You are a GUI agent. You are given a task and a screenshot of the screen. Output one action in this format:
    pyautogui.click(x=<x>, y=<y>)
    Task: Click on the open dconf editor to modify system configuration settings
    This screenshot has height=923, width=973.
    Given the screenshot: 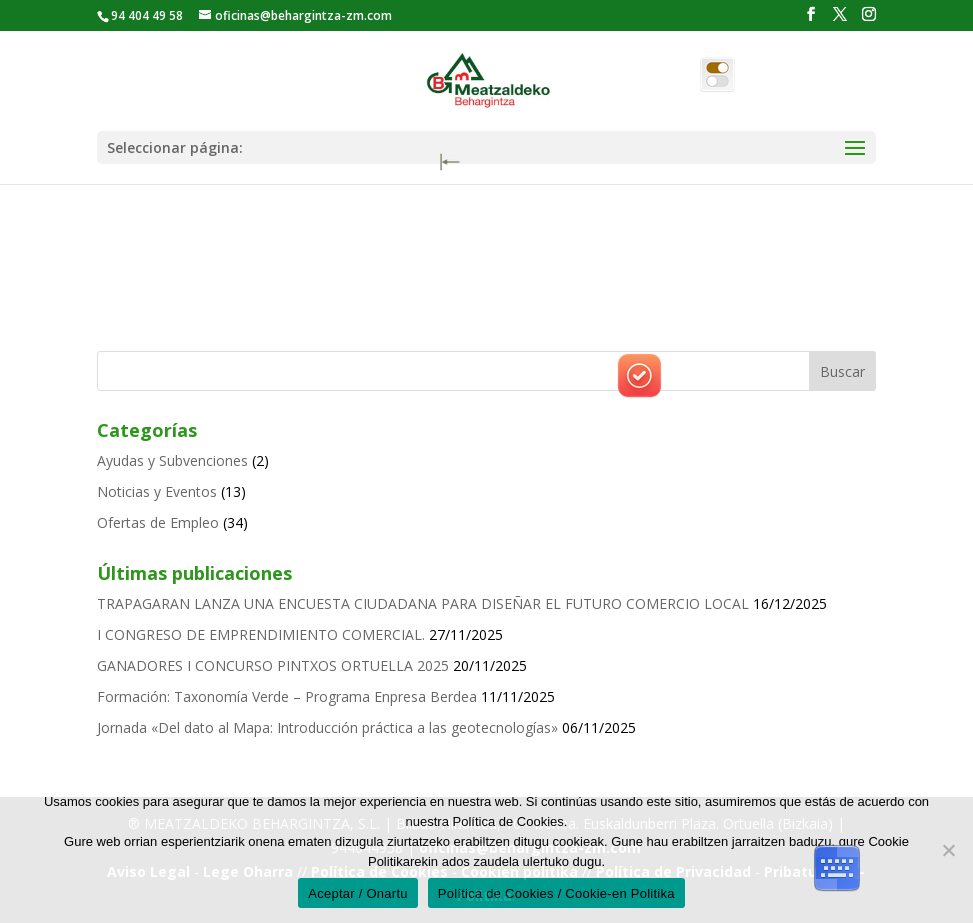 What is the action you would take?
    pyautogui.click(x=639, y=375)
    